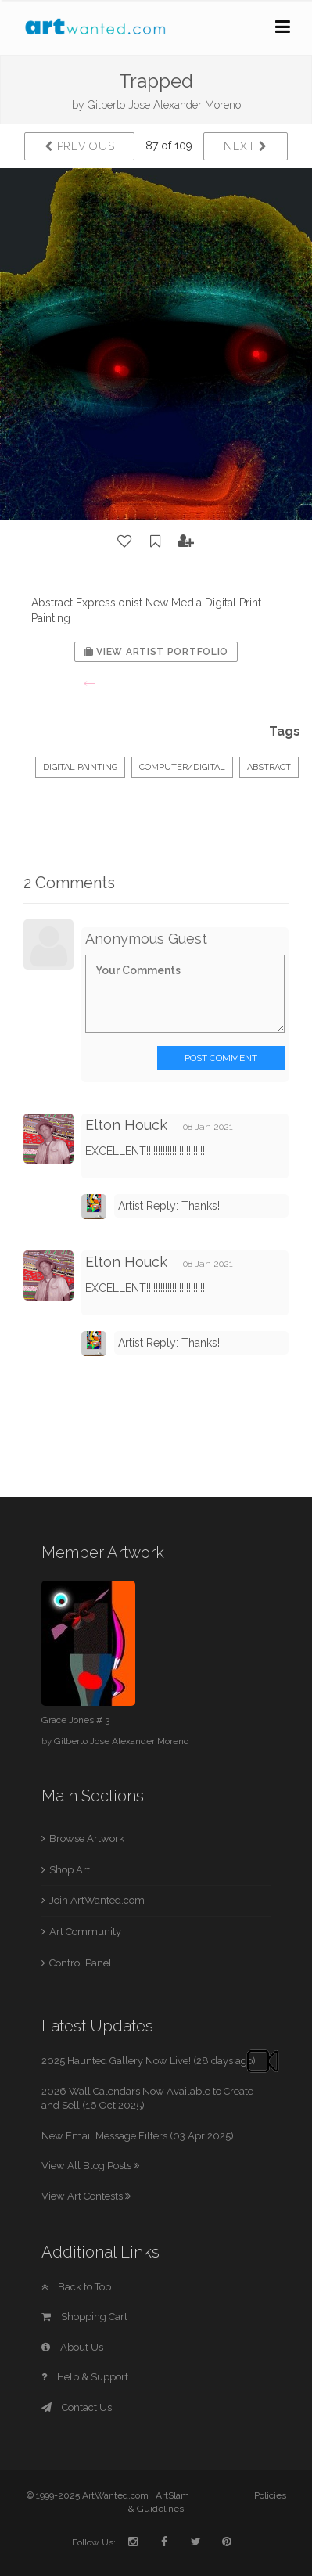  Describe the element at coordinates (263, 2061) in the screenshot. I see `start a video call` at that location.